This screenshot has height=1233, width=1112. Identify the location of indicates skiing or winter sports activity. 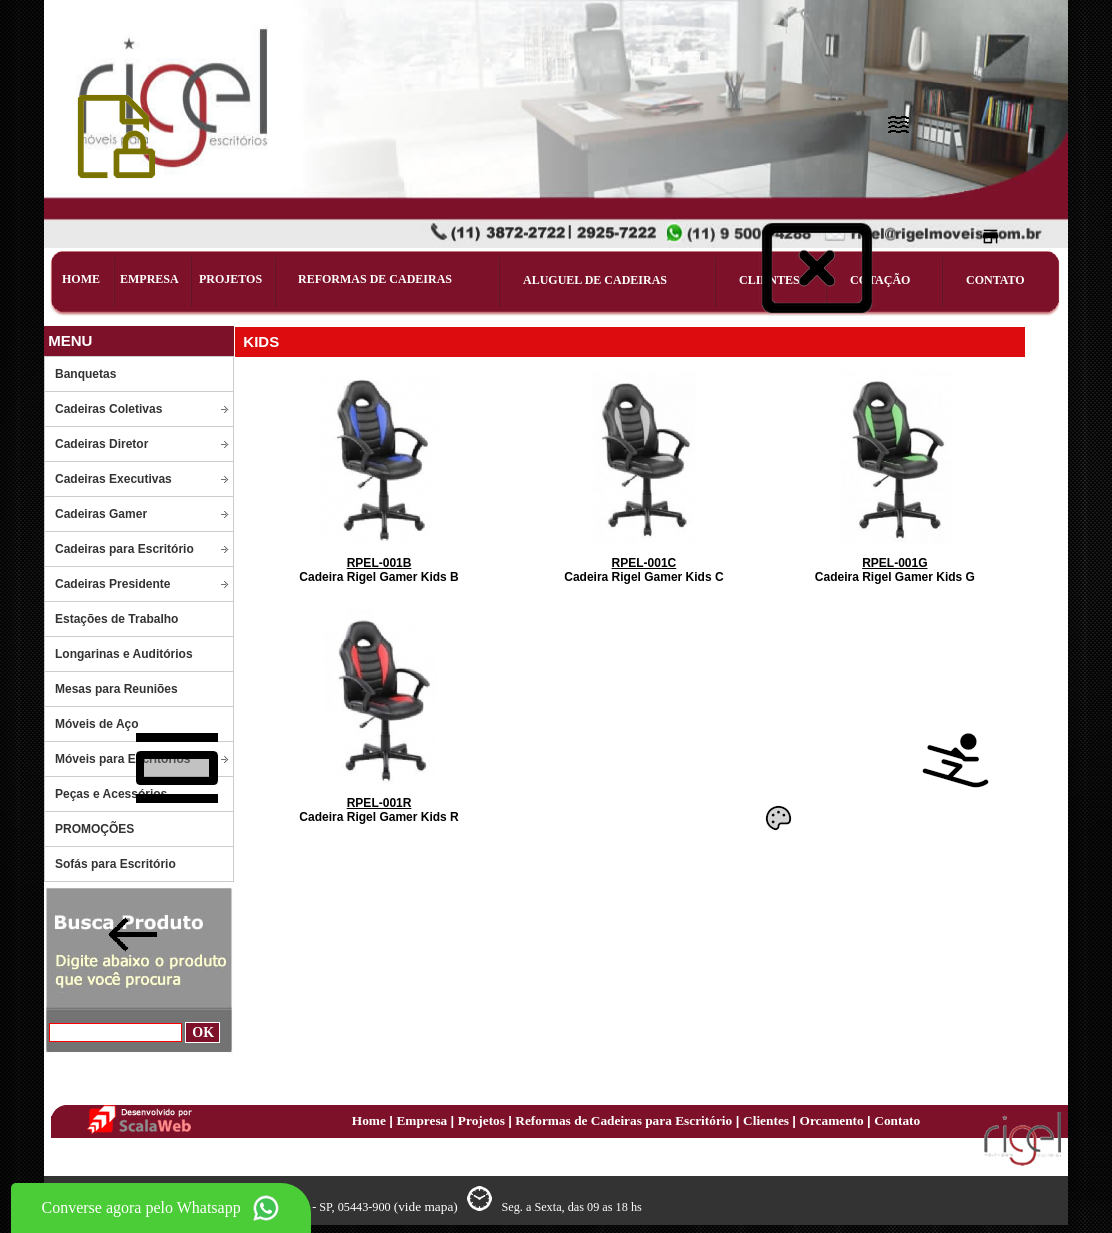
(955, 761).